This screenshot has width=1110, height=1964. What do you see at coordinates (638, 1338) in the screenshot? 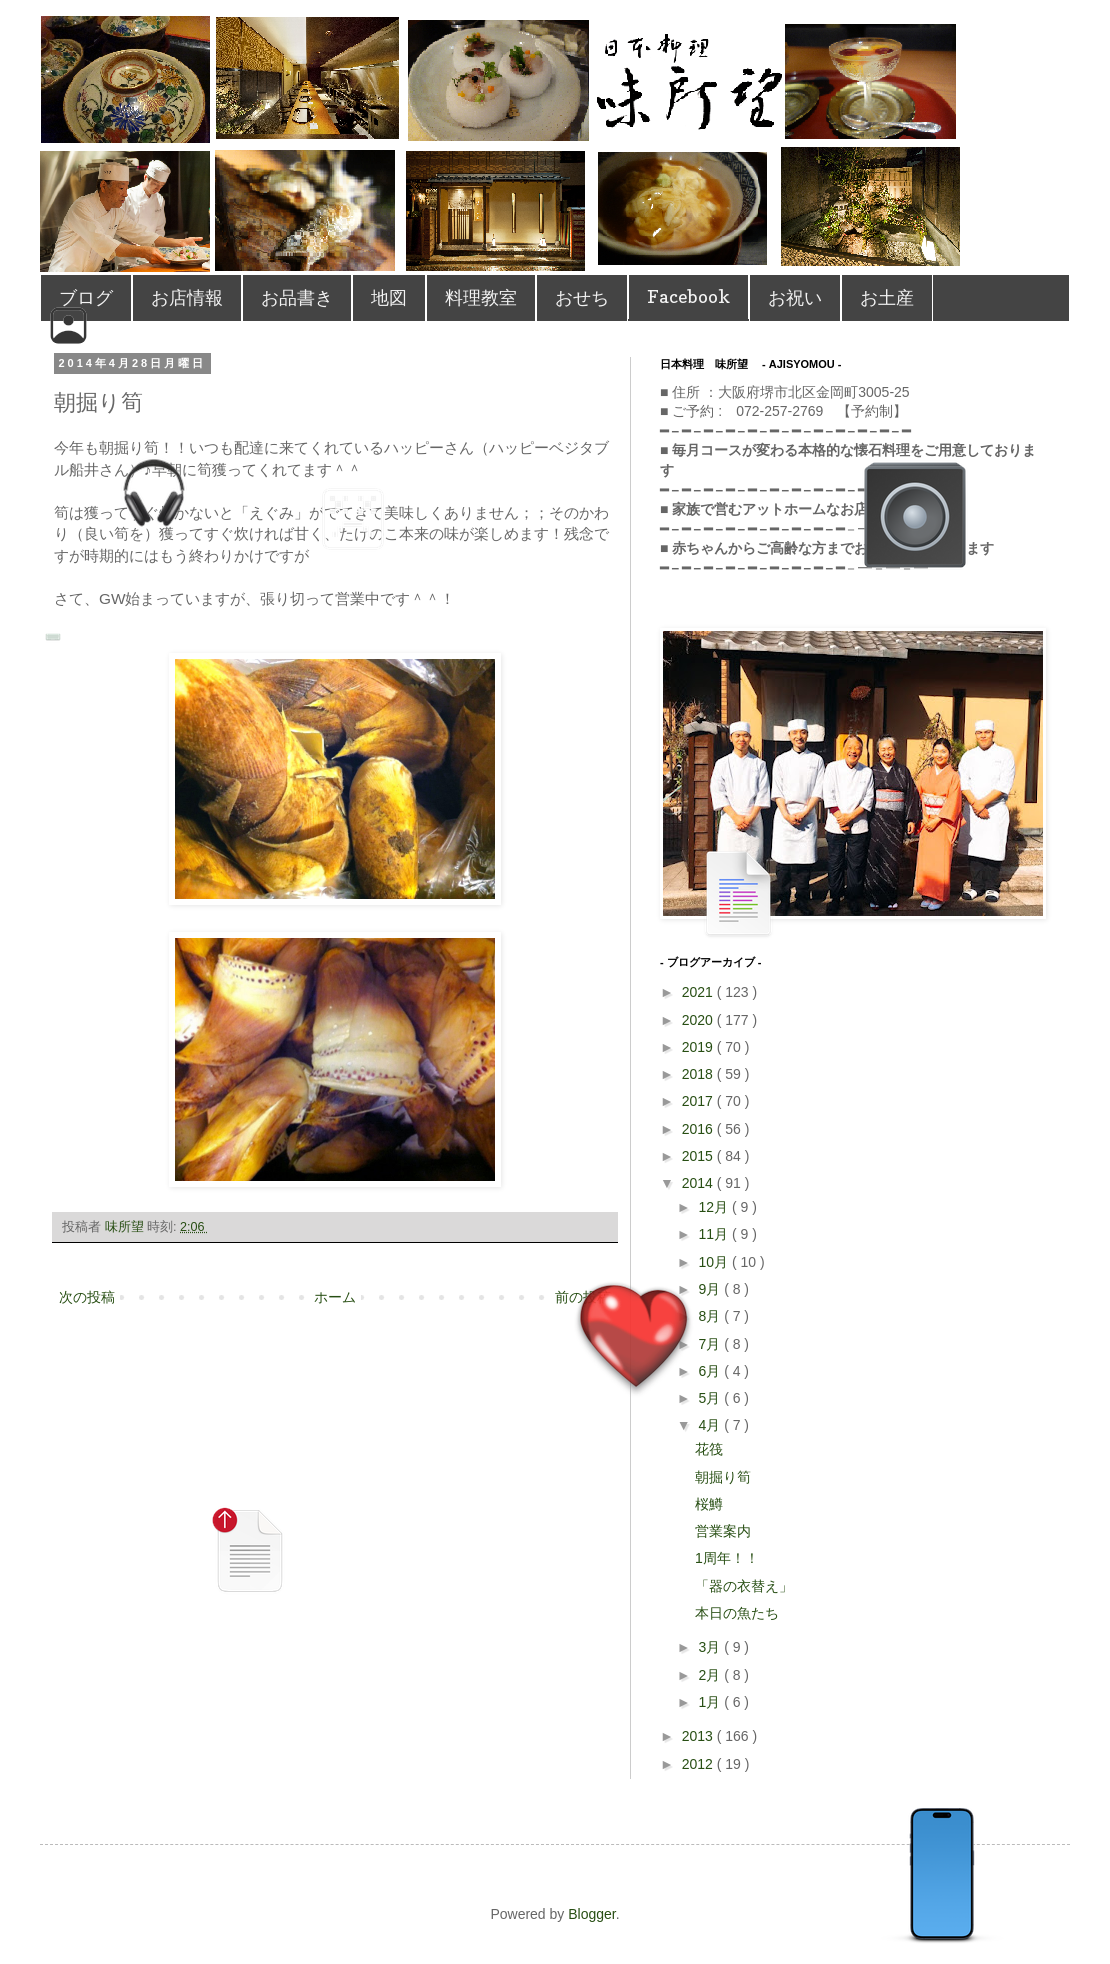
I see `access your favorite items` at bounding box center [638, 1338].